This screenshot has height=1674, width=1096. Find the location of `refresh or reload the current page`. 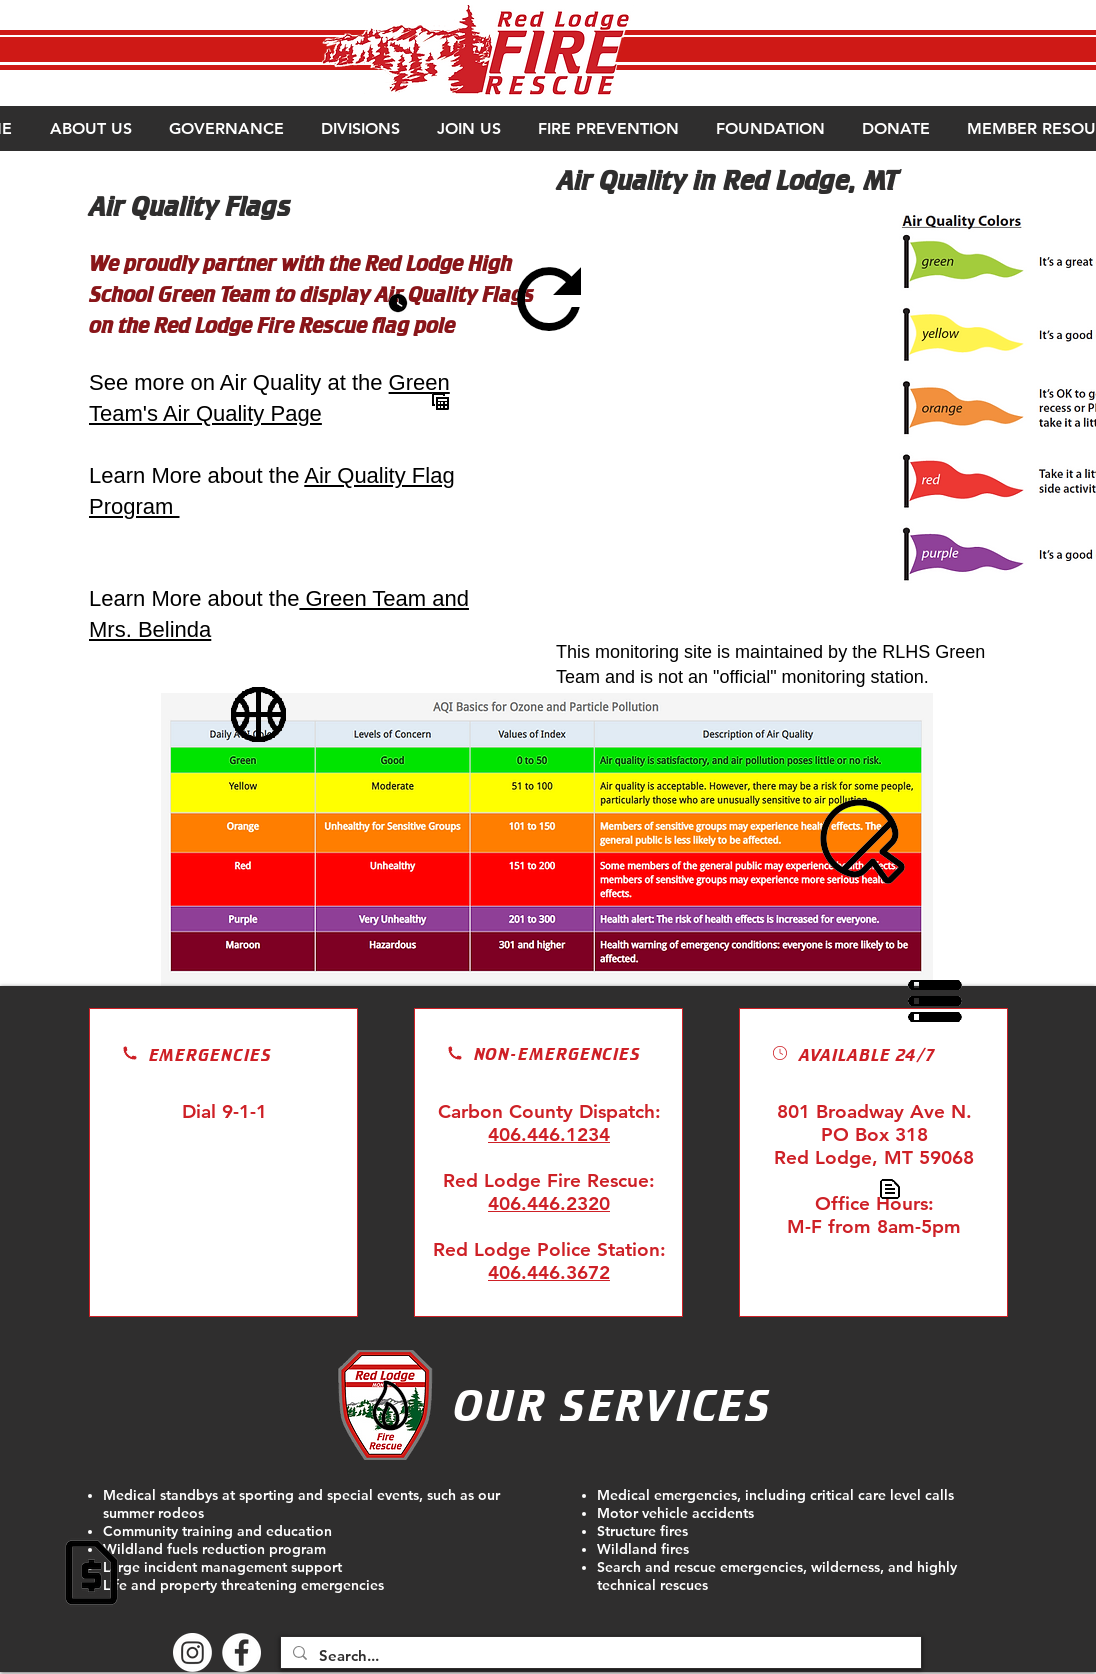

refresh or reload the current page is located at coordinates (549, 299).